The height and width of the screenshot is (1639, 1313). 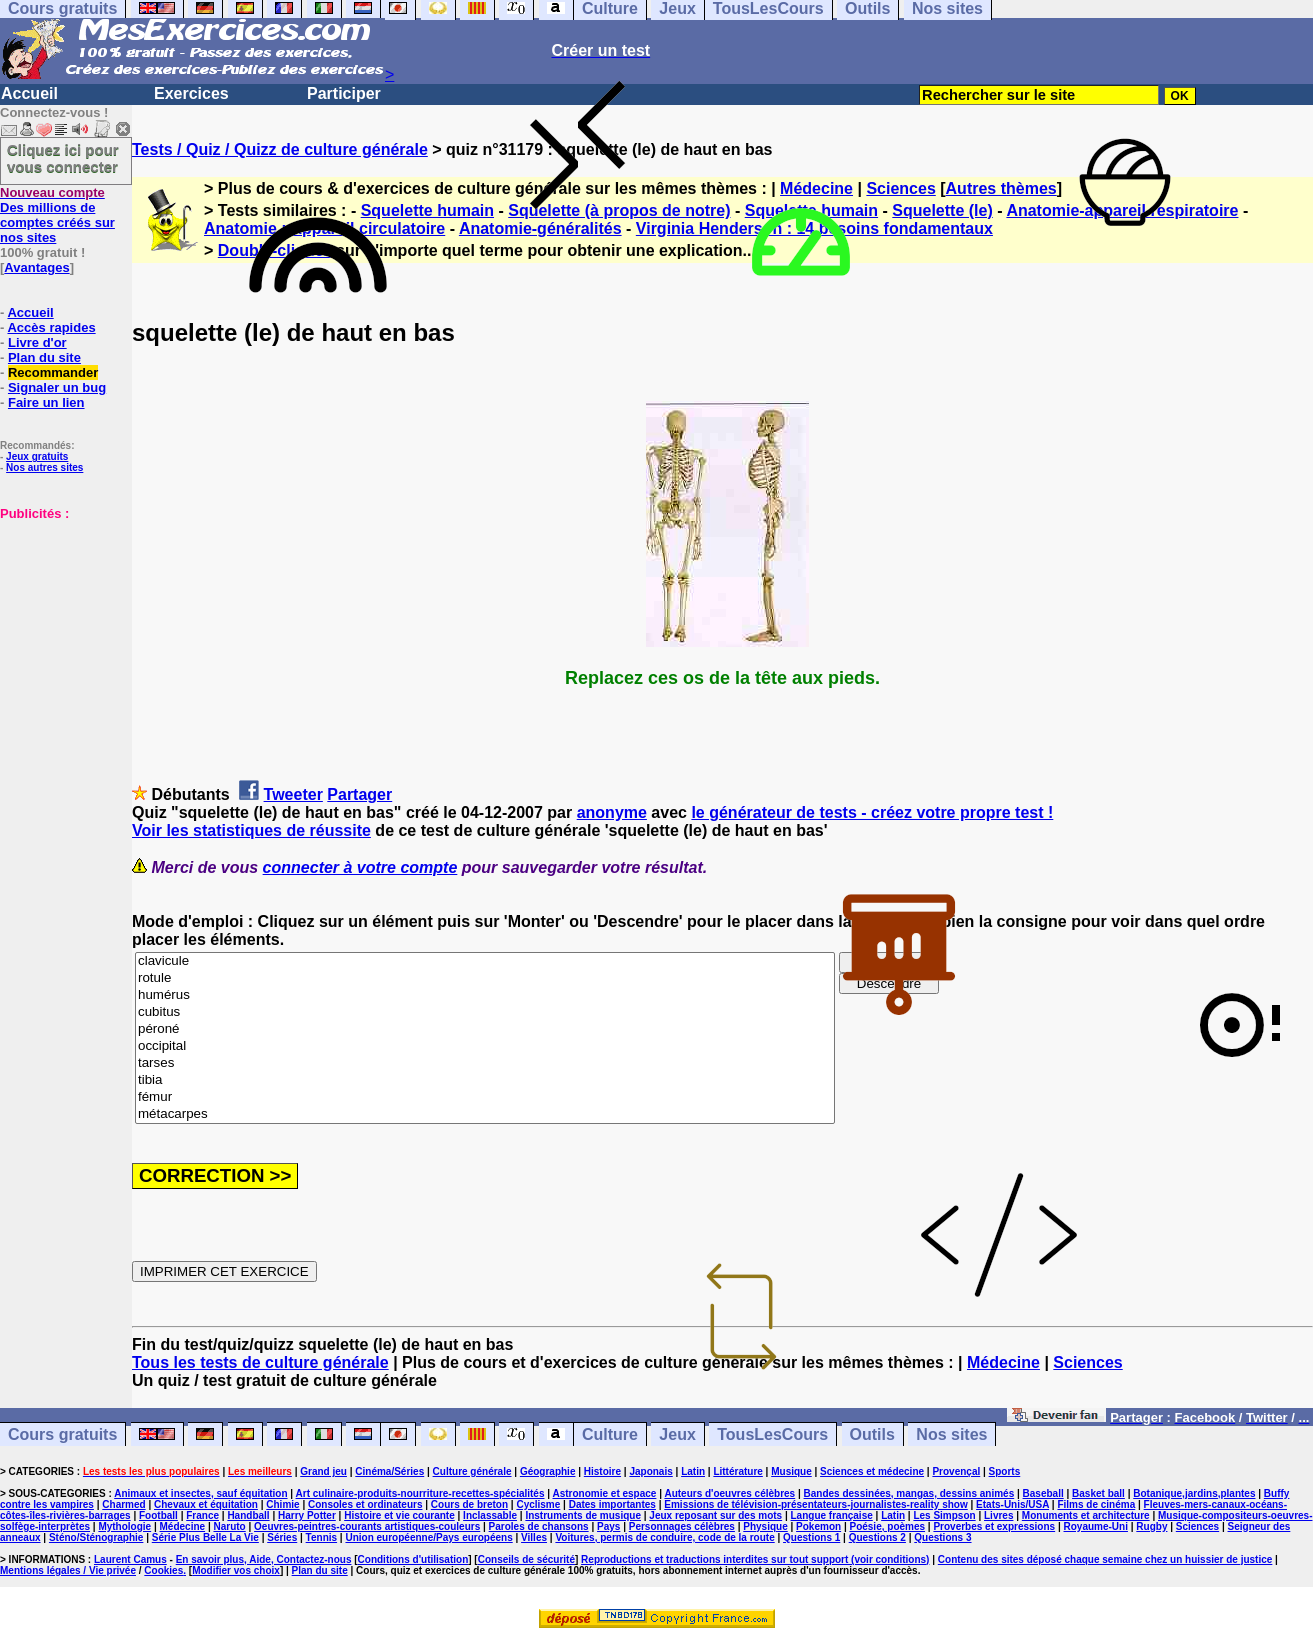 I want to click on view or edit source code, so click(x=999, y=1235).